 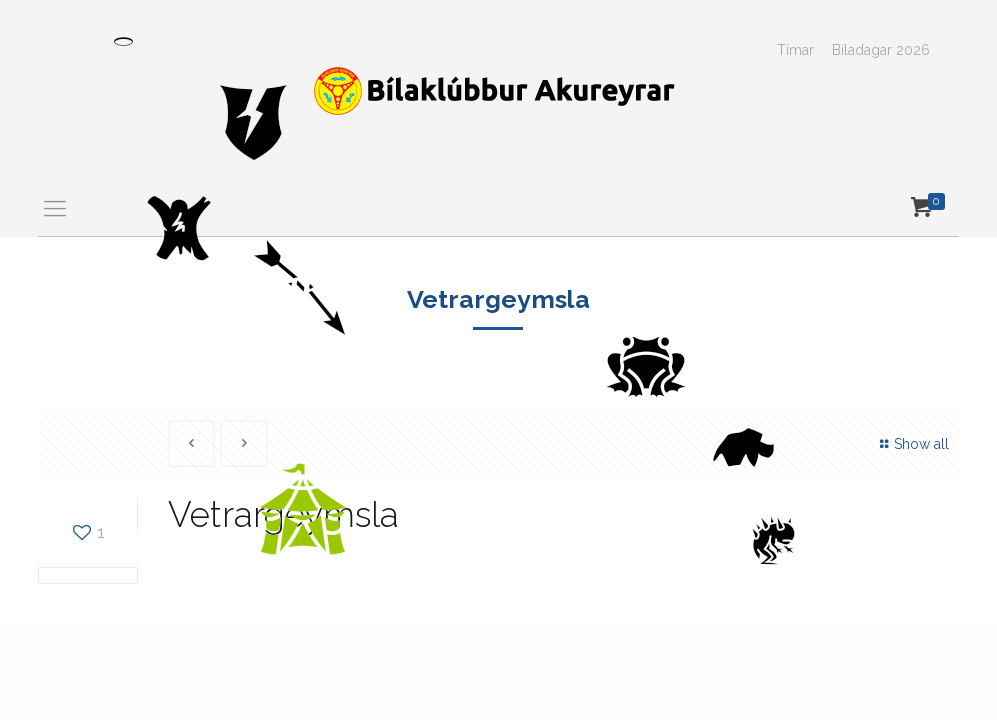 What do you see at coordinates (179, 228) in the screenshot?
I see `select animal hide material or resource` at bounding box center [179, 228].